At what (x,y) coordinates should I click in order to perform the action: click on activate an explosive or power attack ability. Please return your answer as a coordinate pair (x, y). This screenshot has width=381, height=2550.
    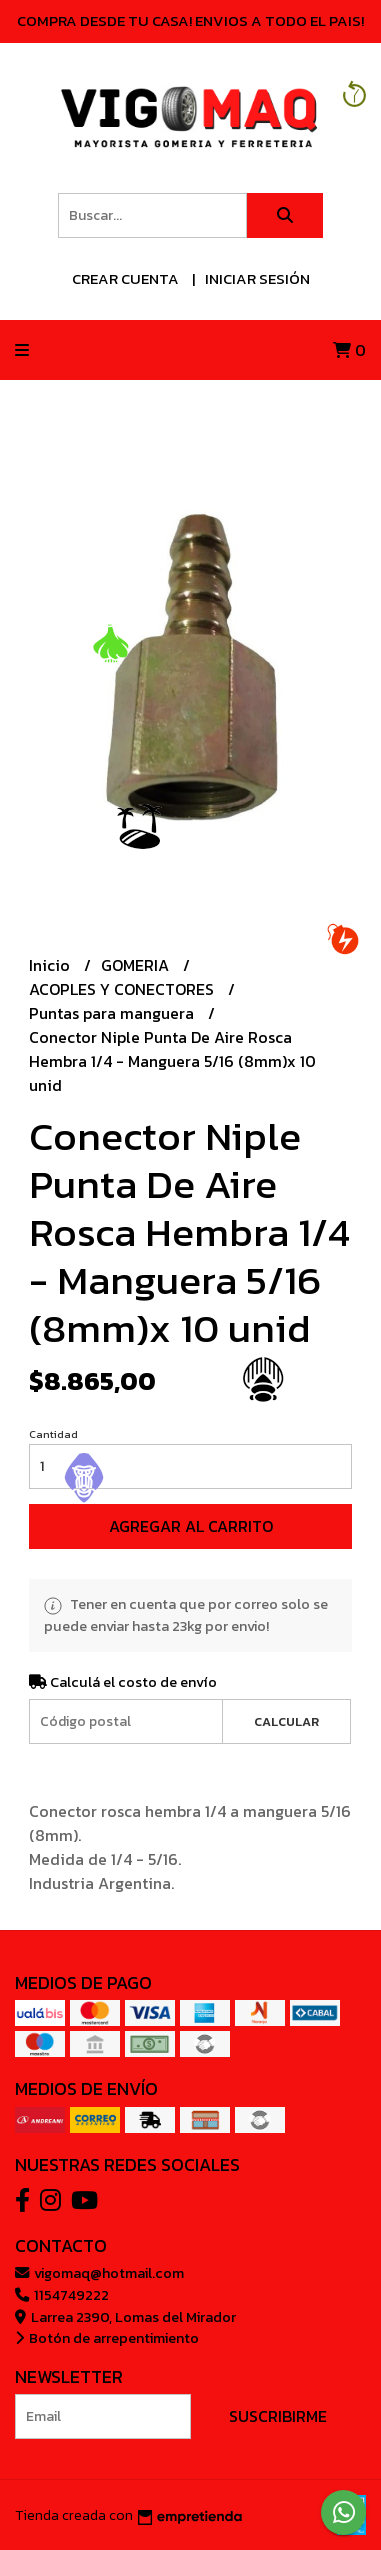
    Looking at the image, I should click on (343, 939).